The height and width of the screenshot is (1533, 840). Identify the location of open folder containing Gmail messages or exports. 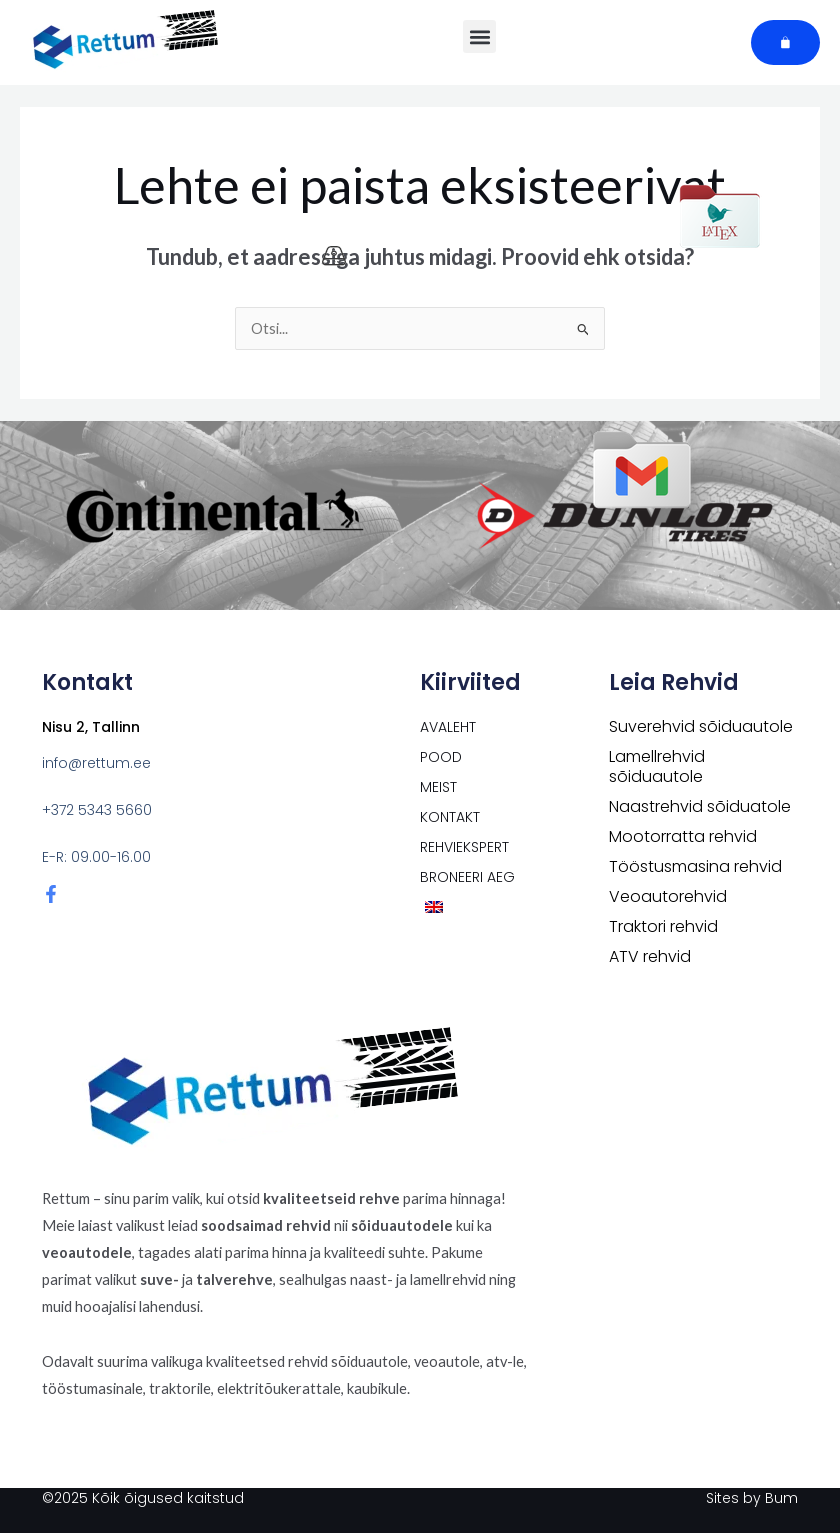
(641, 472).